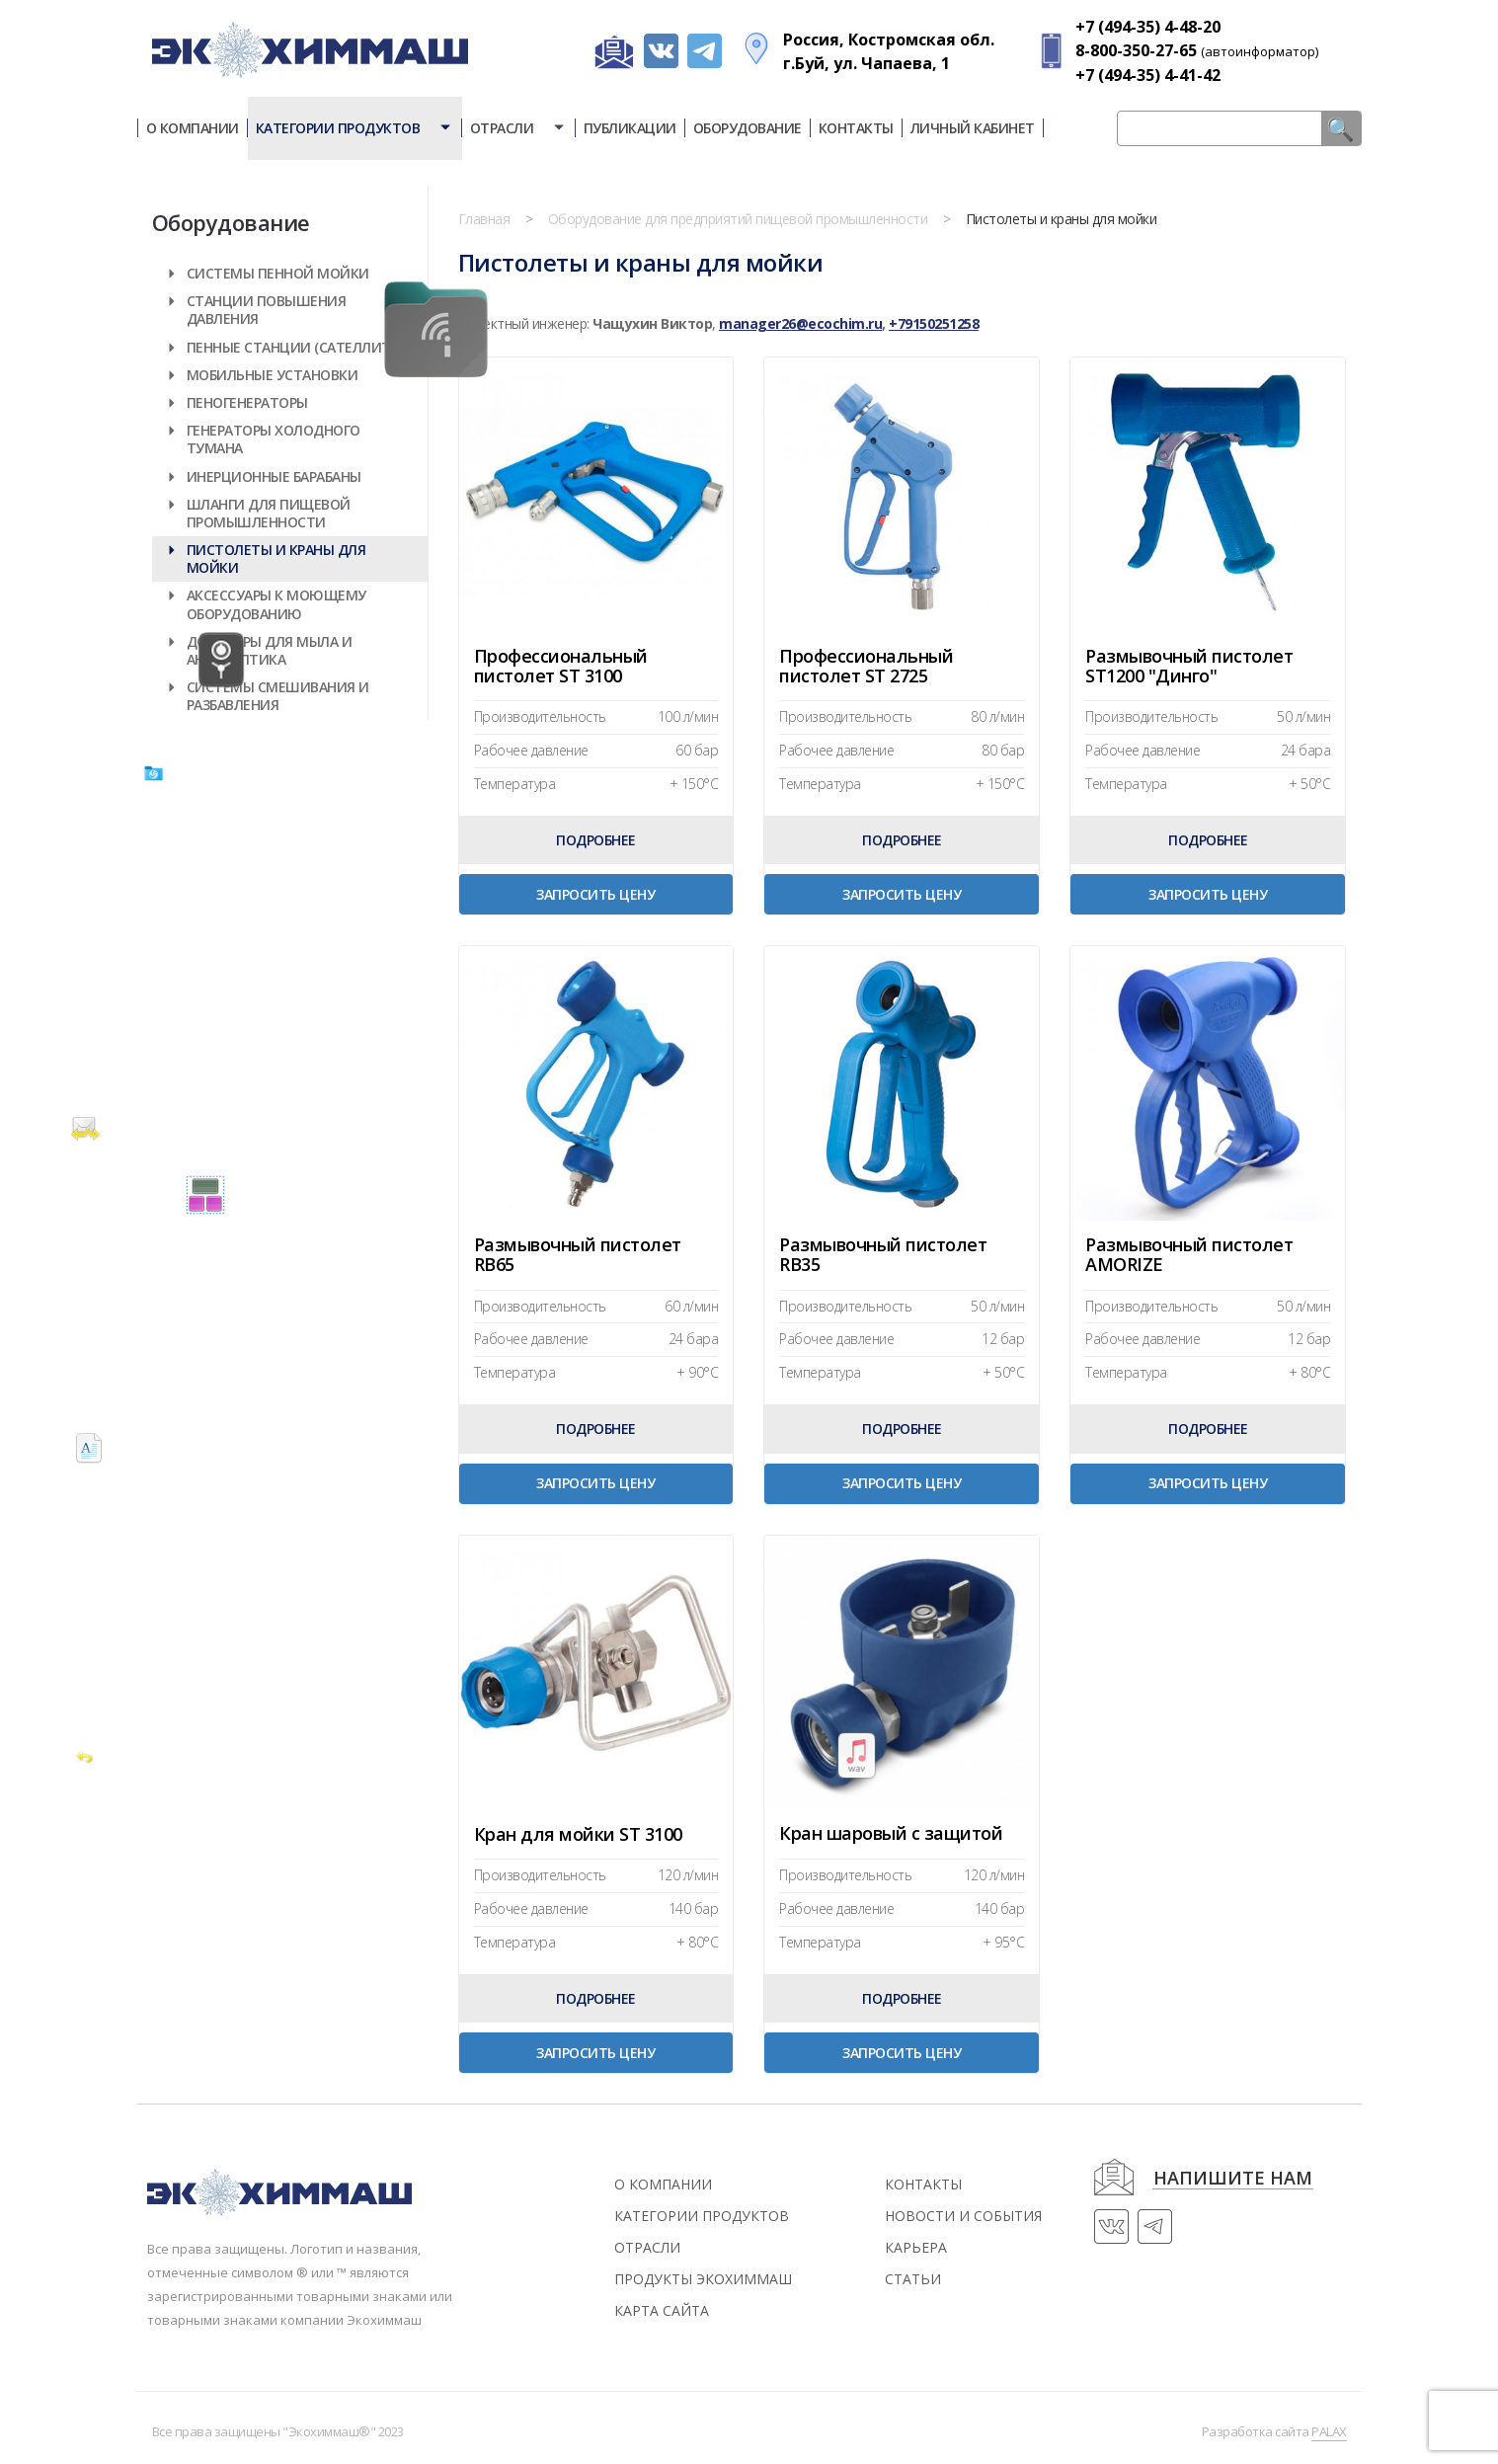 The width and height of the screenshot is (1498, 2464). What do you see at coordinates (205, 1195) in the screenshot?
I see `select all items in the current view` at bounding box center [205, 1195].